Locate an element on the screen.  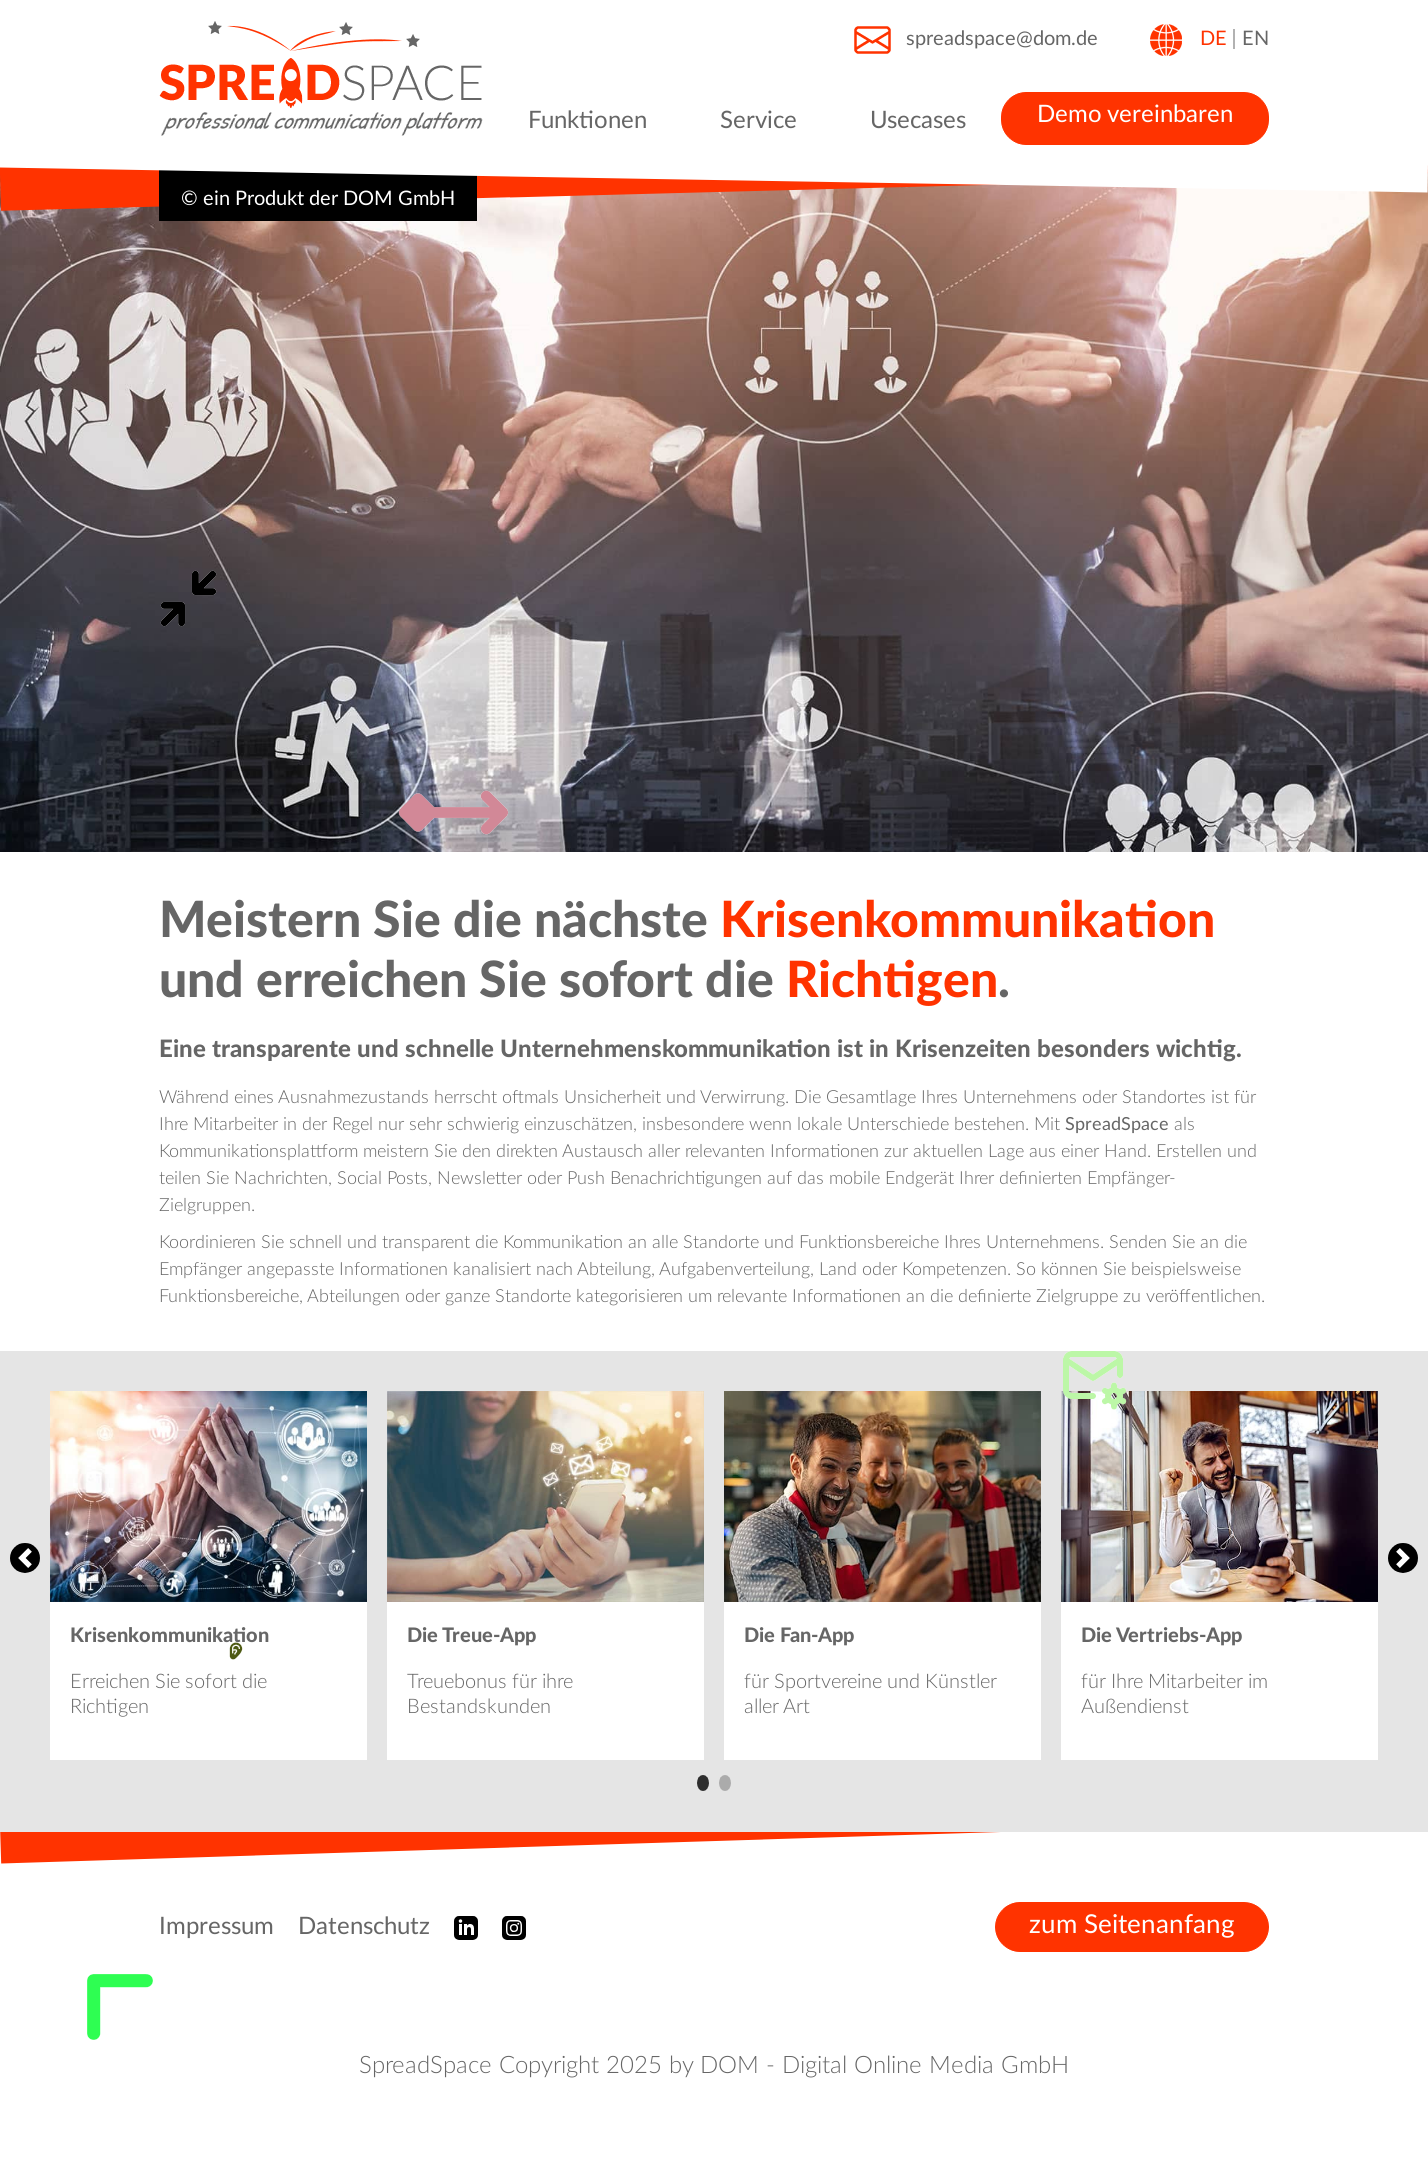
access email settings is located at coordinates (1093, 1375).